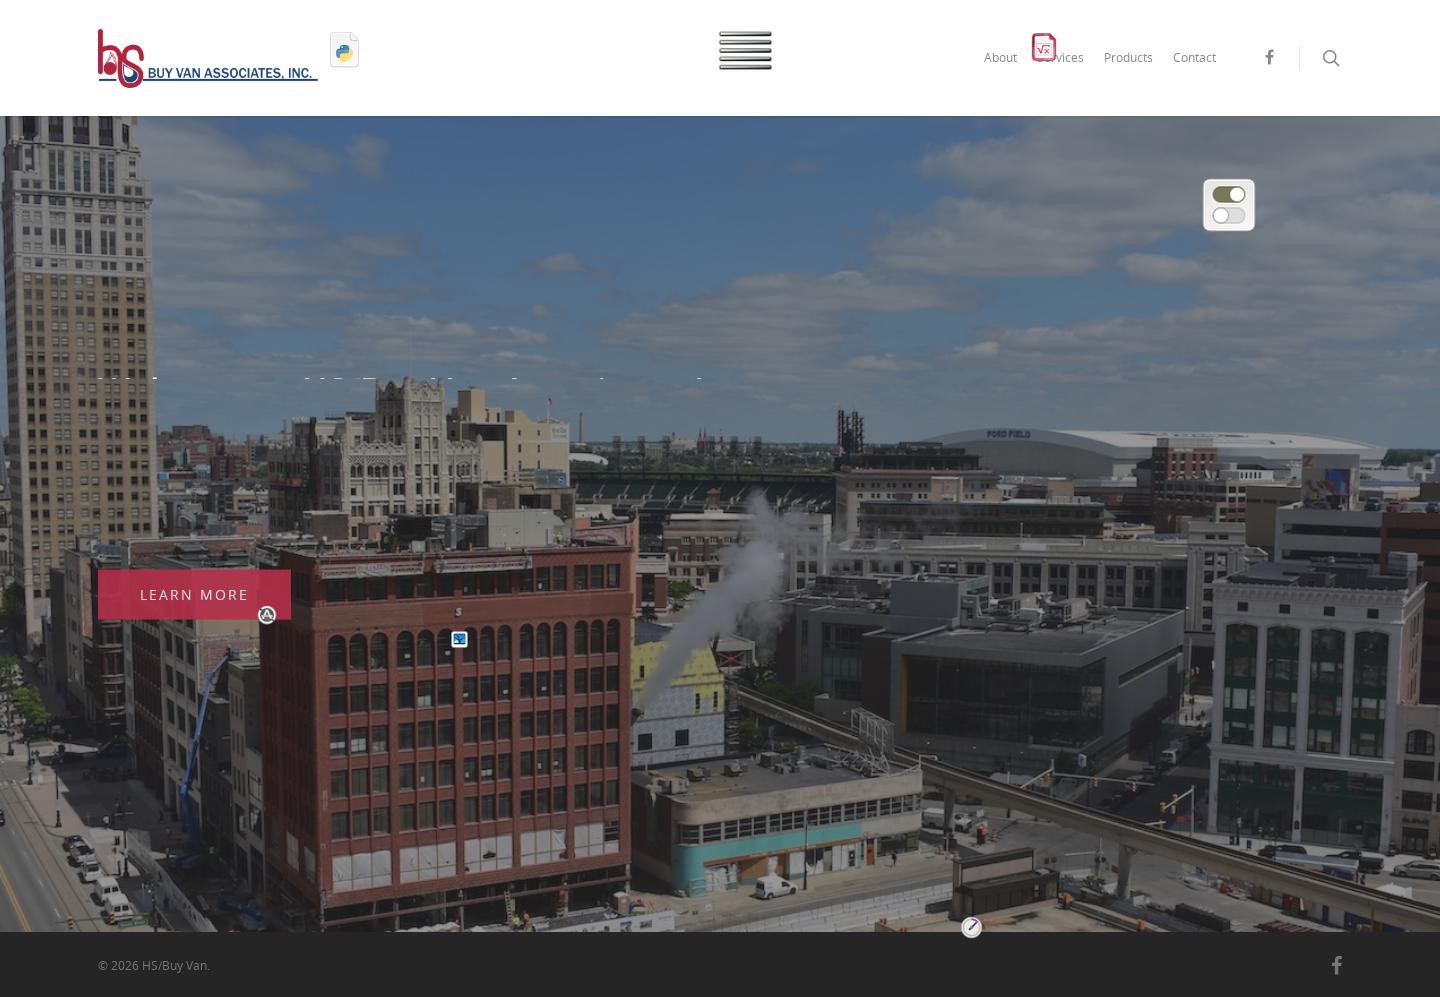 The height and width of the screenshot is (997, 1440). What do you see at coordinates (1229, 205) in the screenshot?
I see `open gnome tweaks settings` at bounding box center [1229, 205].